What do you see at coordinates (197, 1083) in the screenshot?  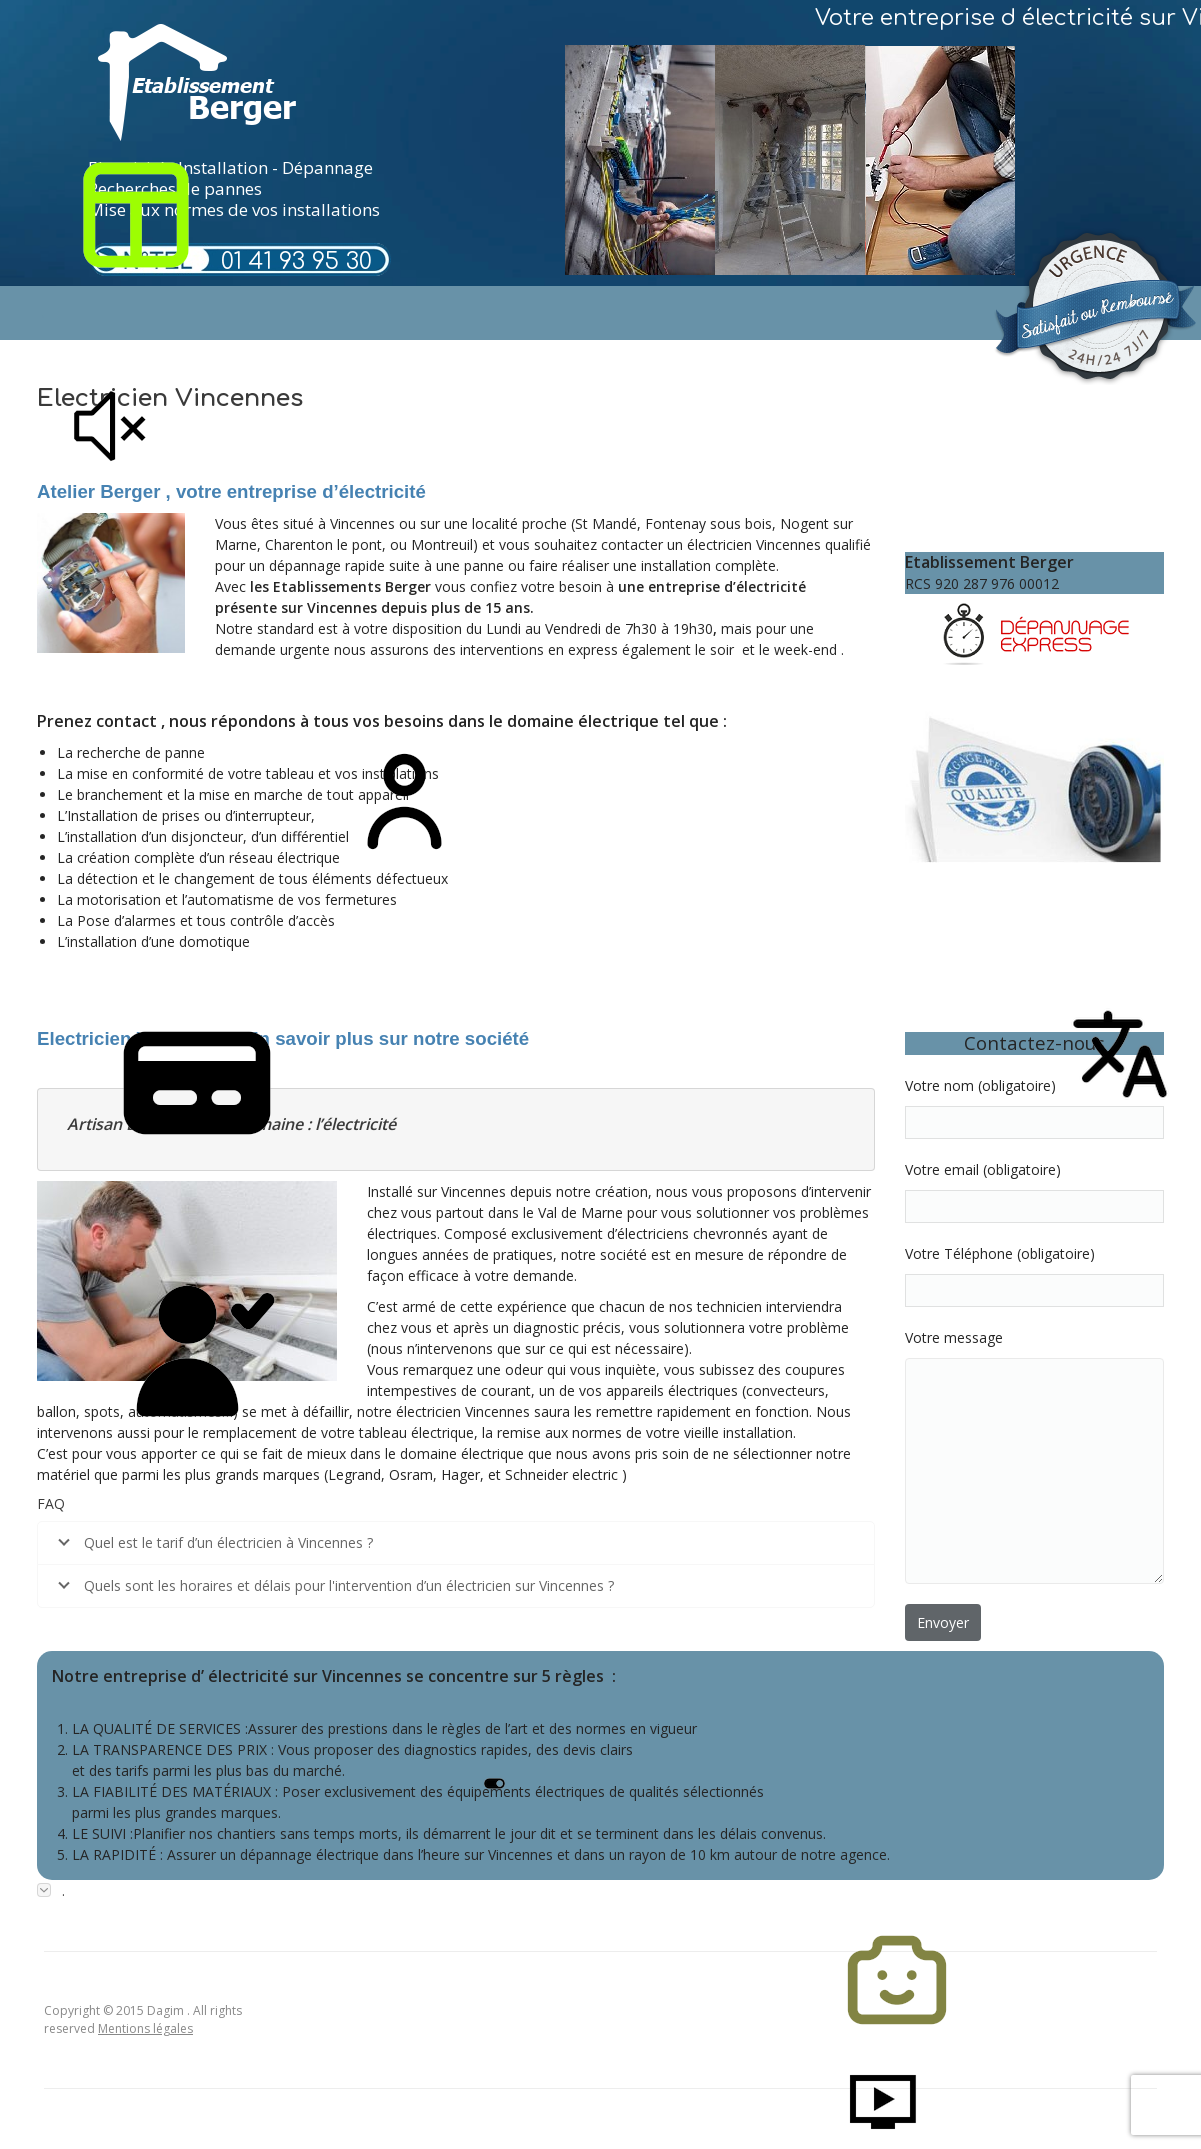 I see `manage payment methods` at bounding box center [197, 1083].